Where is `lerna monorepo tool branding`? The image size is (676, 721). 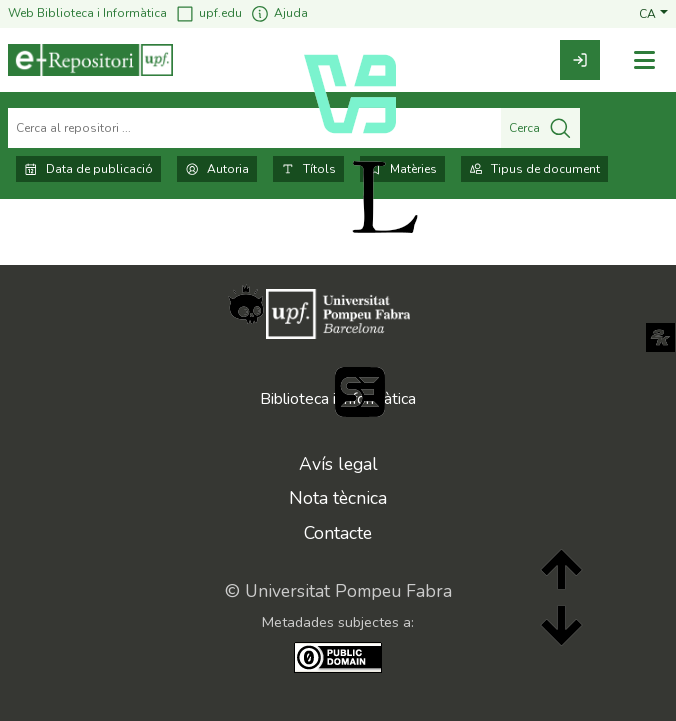 lerna monorepo tool branding is located at coordinates (385, 197).